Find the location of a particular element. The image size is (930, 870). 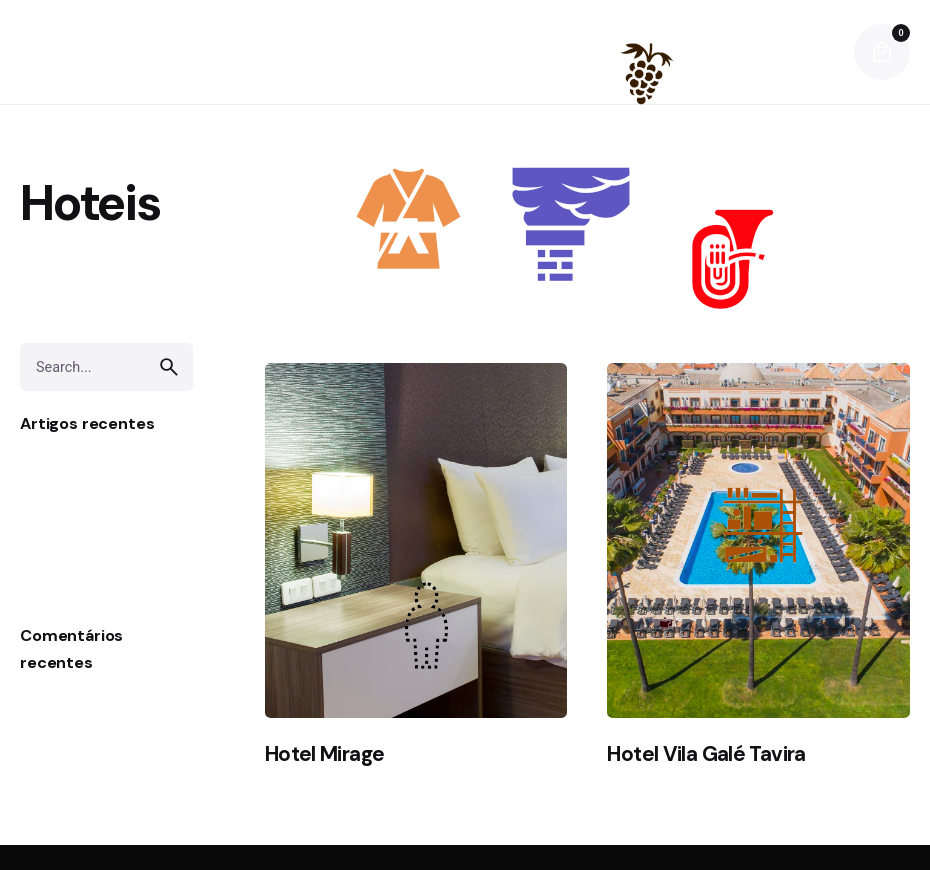

access tea or beverage-related features is located at coordinates (665, 623).